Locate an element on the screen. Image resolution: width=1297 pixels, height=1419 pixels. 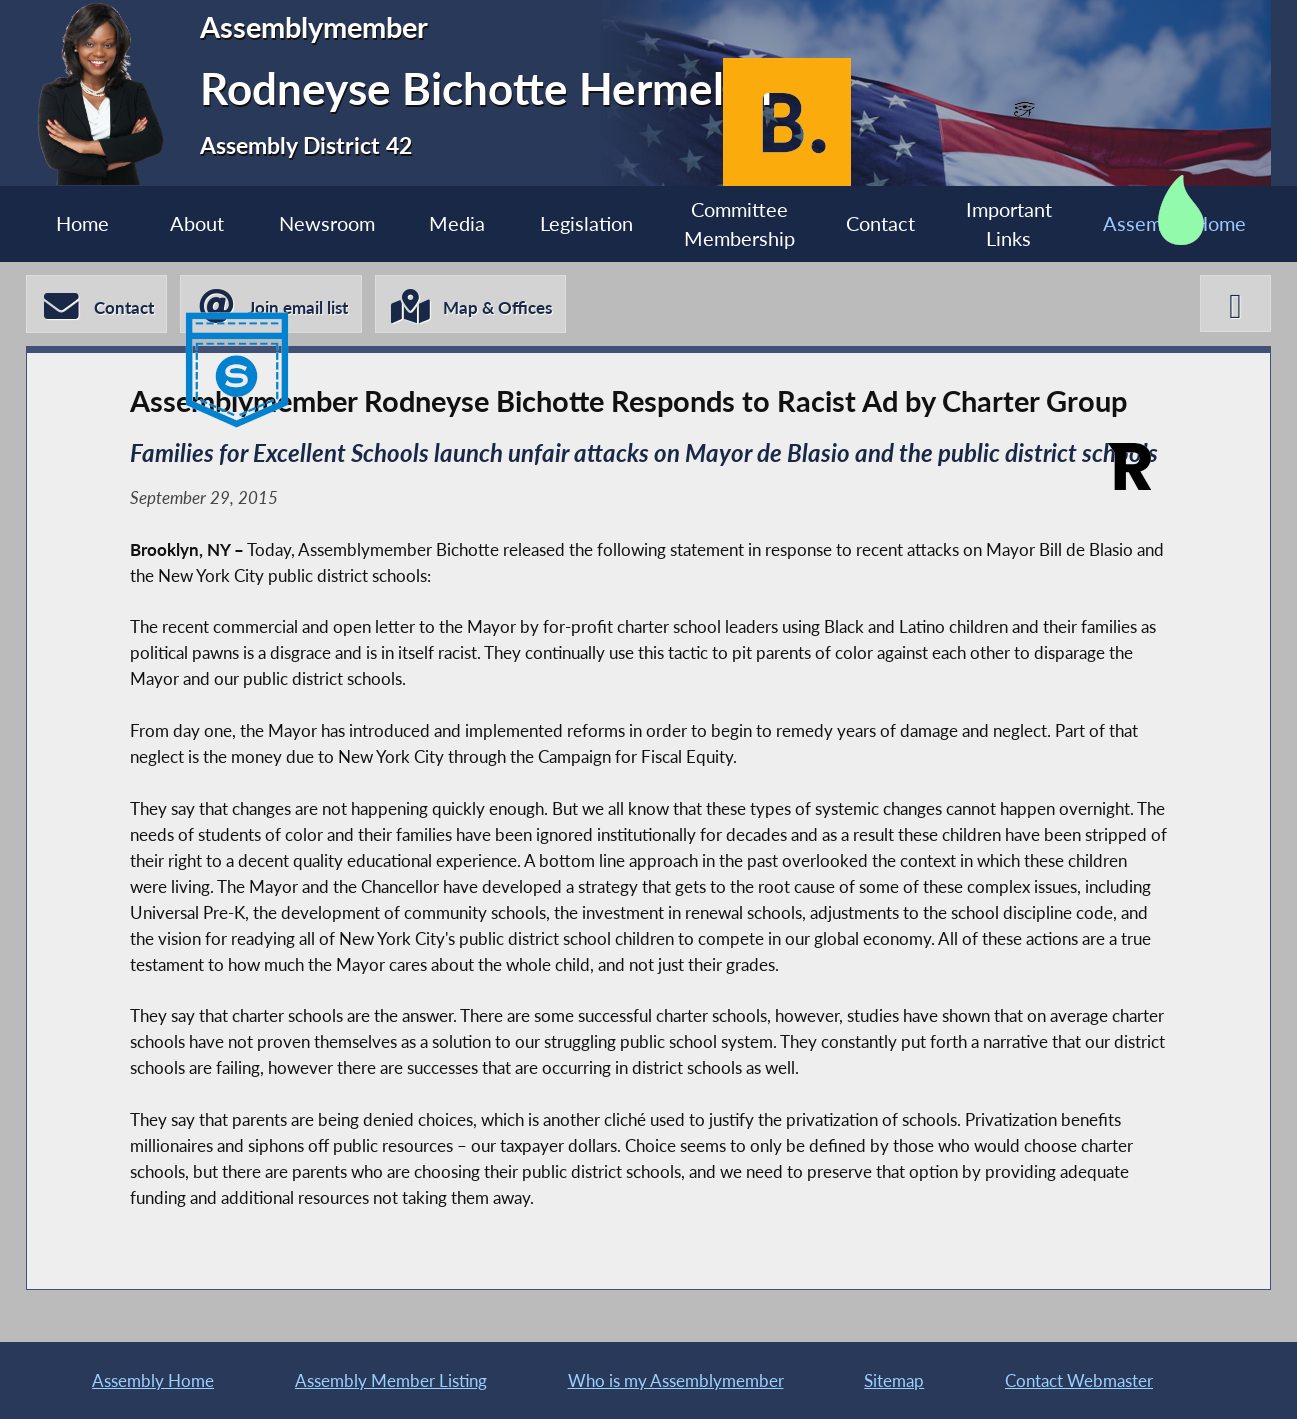
open the Booking.com app is located at coordinates (787, 122).